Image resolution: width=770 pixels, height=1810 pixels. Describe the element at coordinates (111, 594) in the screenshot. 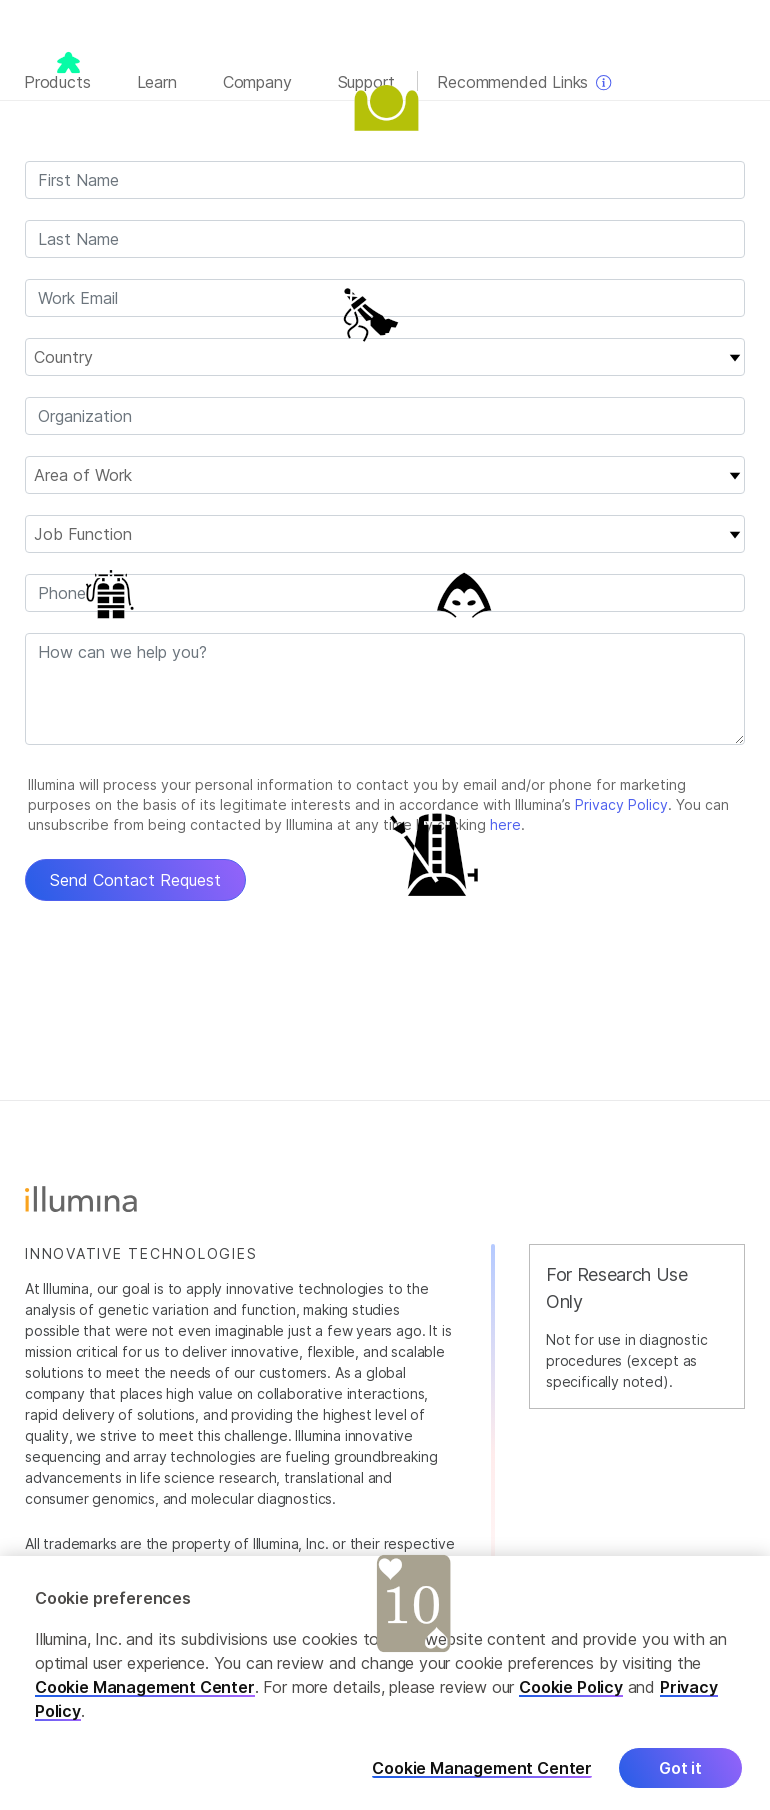

I see `access diving or scuba equipment settings` at that location.